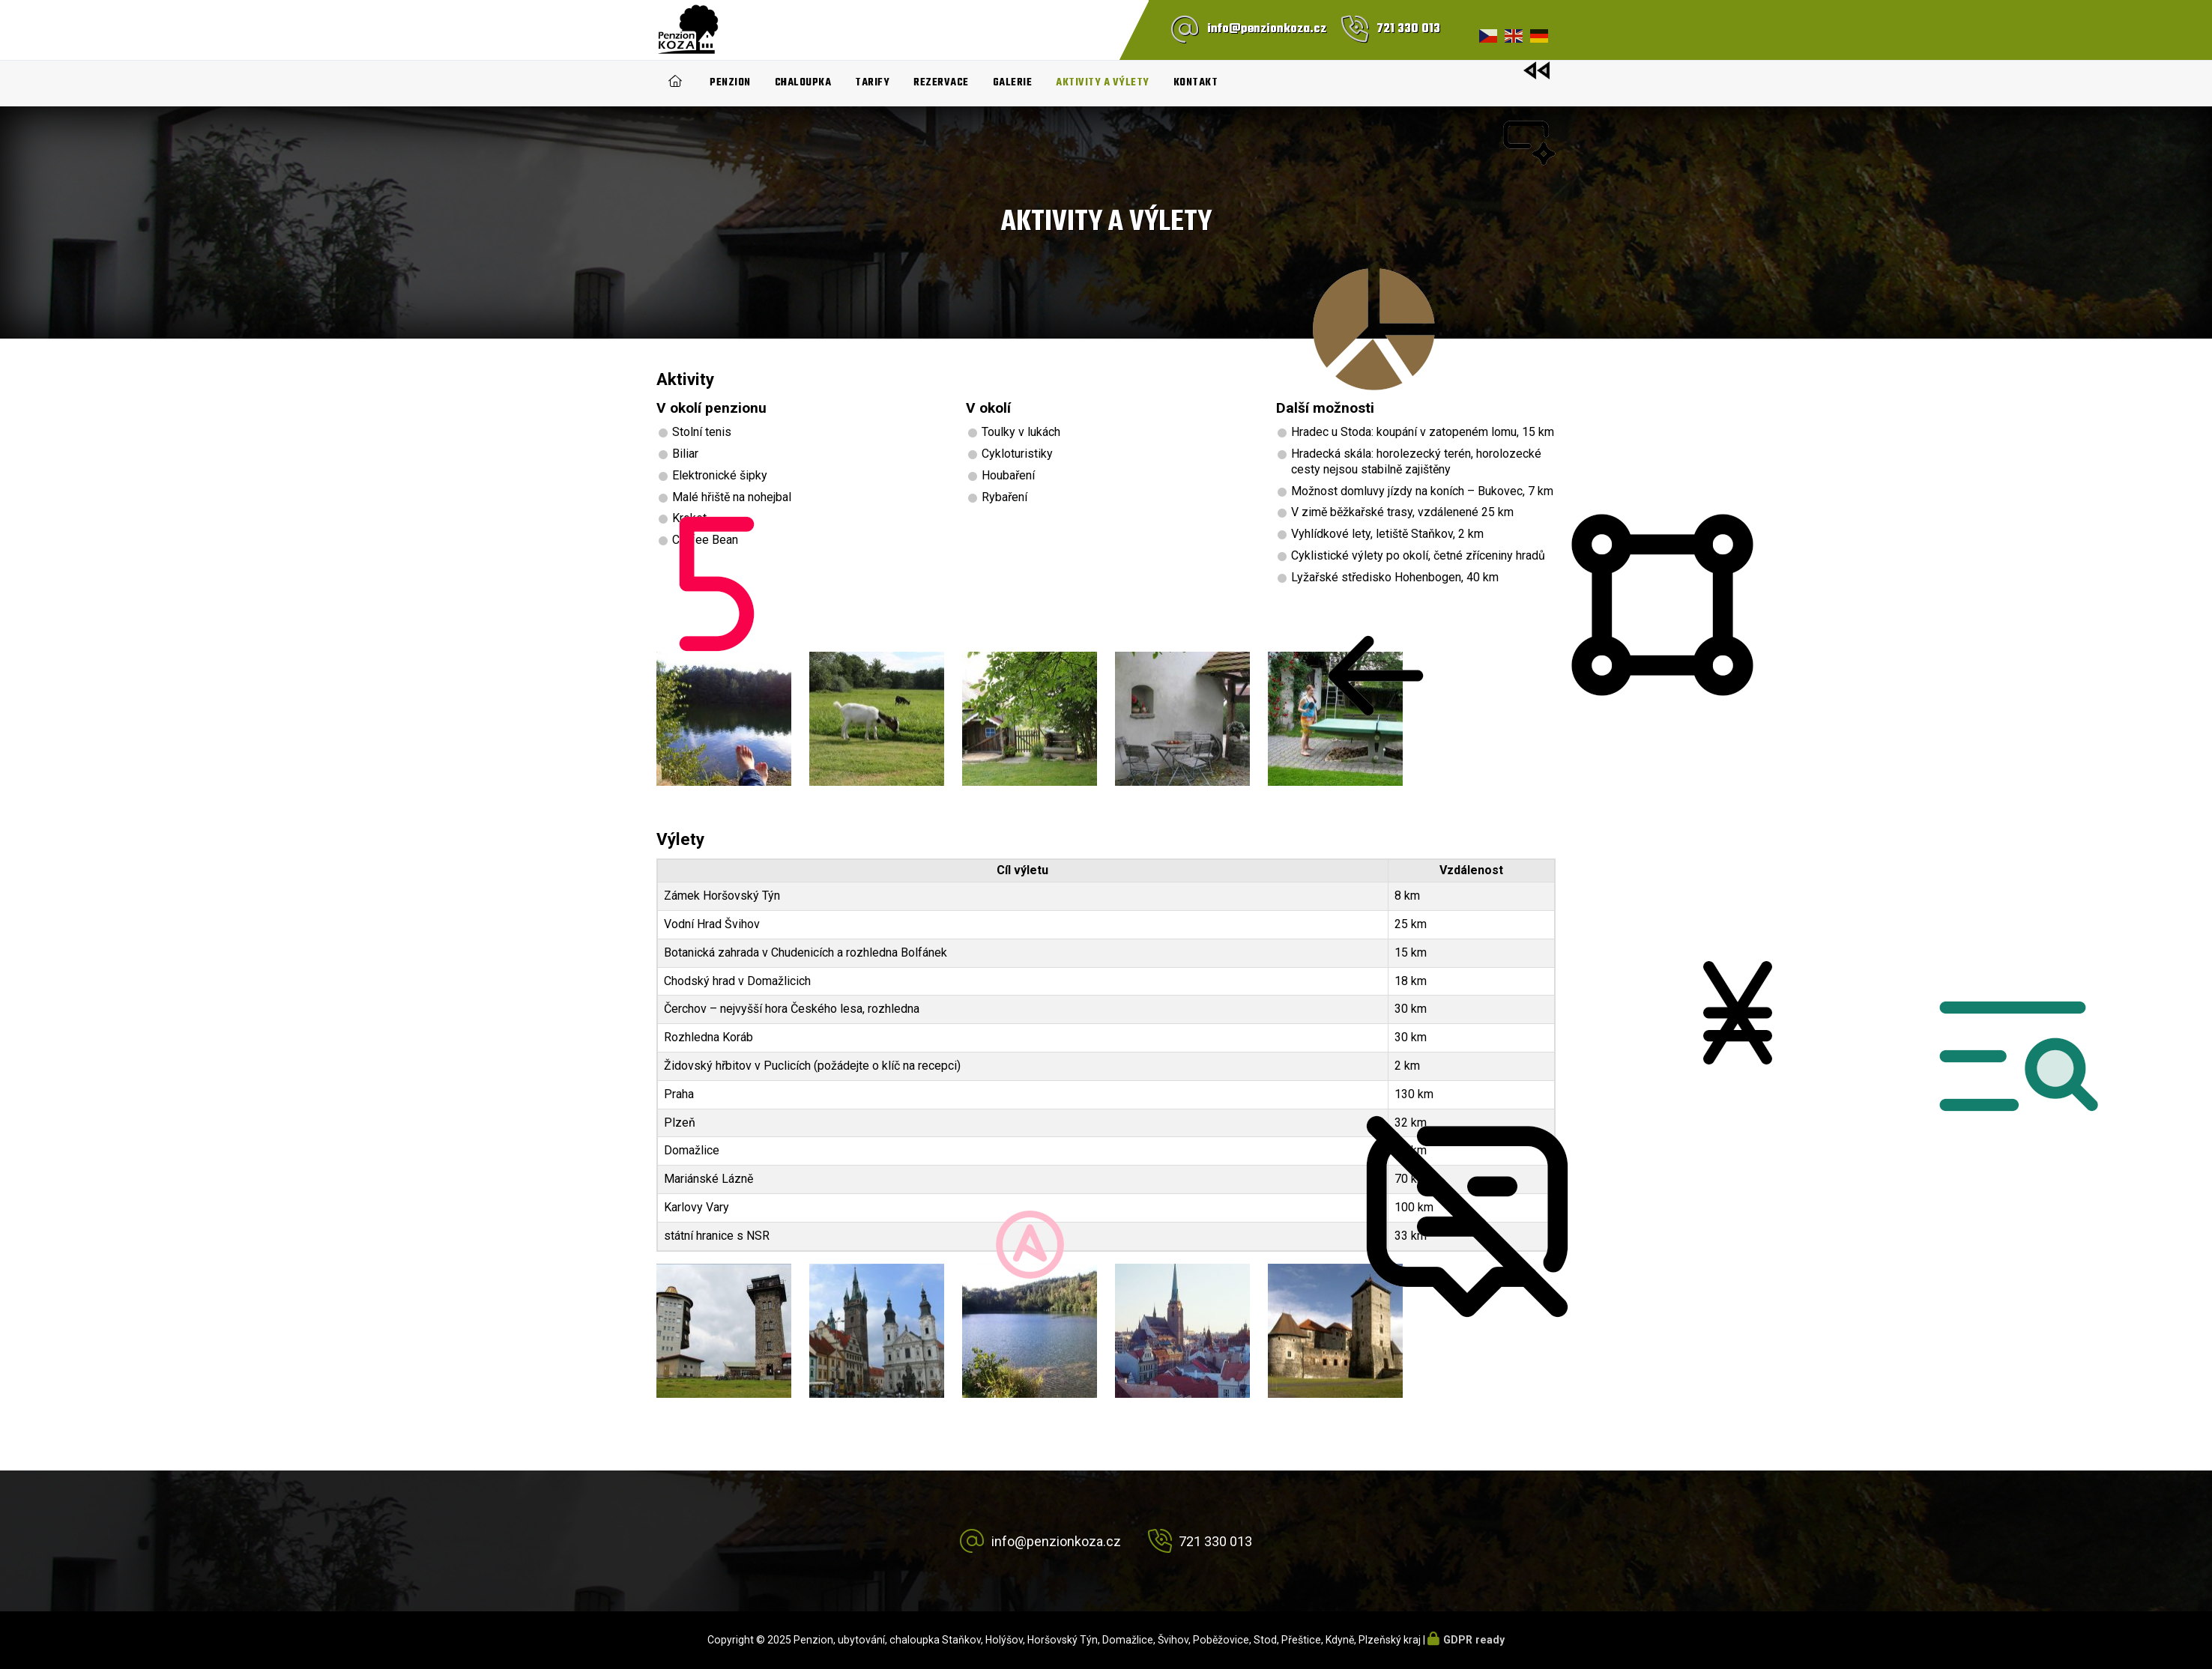 This screenshot has width=2212, height=1669. What do you see at coordinates (1662, 605) in the screenshot?
I see `view ring network topology` at bounding box center [1662, 605].